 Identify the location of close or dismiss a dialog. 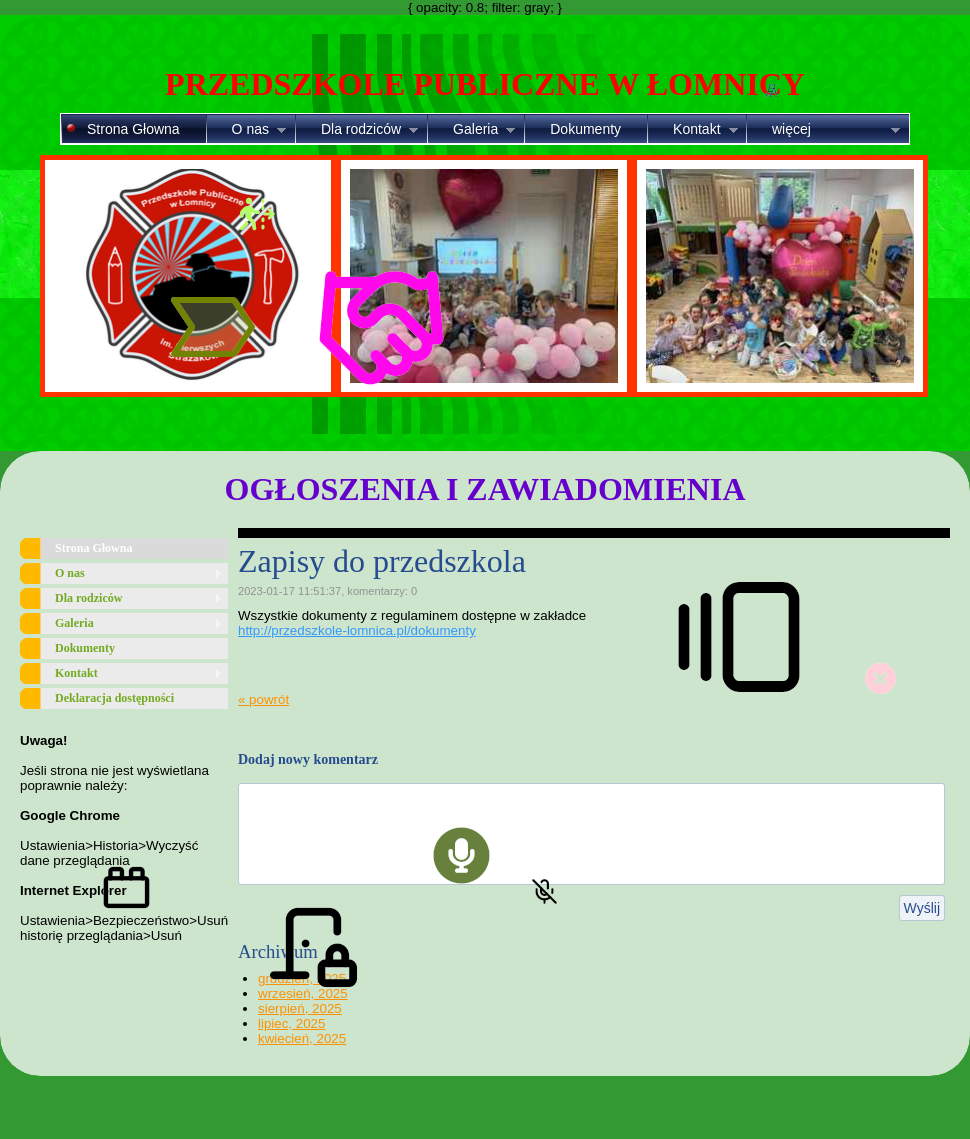
(880, 678).